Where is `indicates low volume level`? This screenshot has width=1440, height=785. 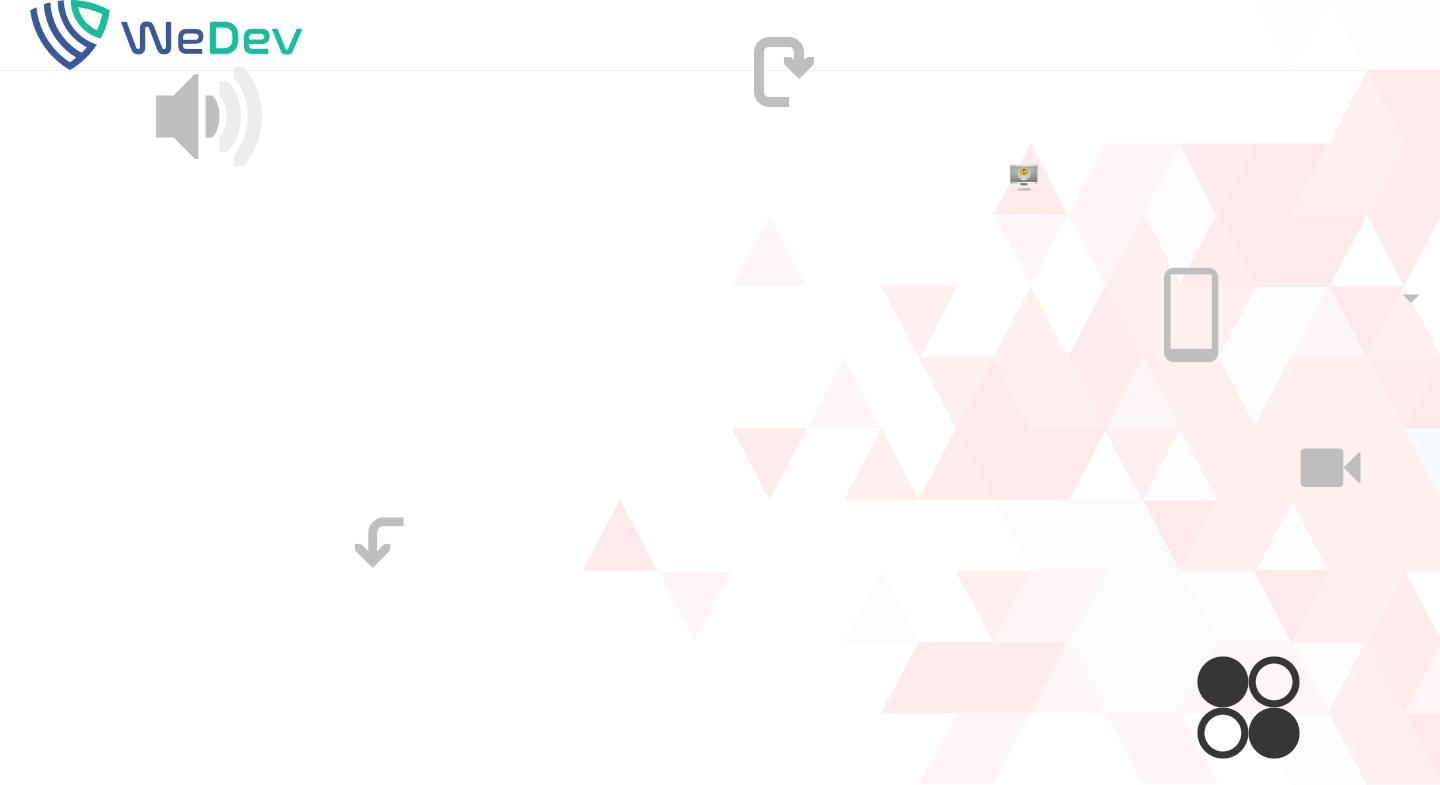
indicates low volume level is located at coordinates (212, 116).